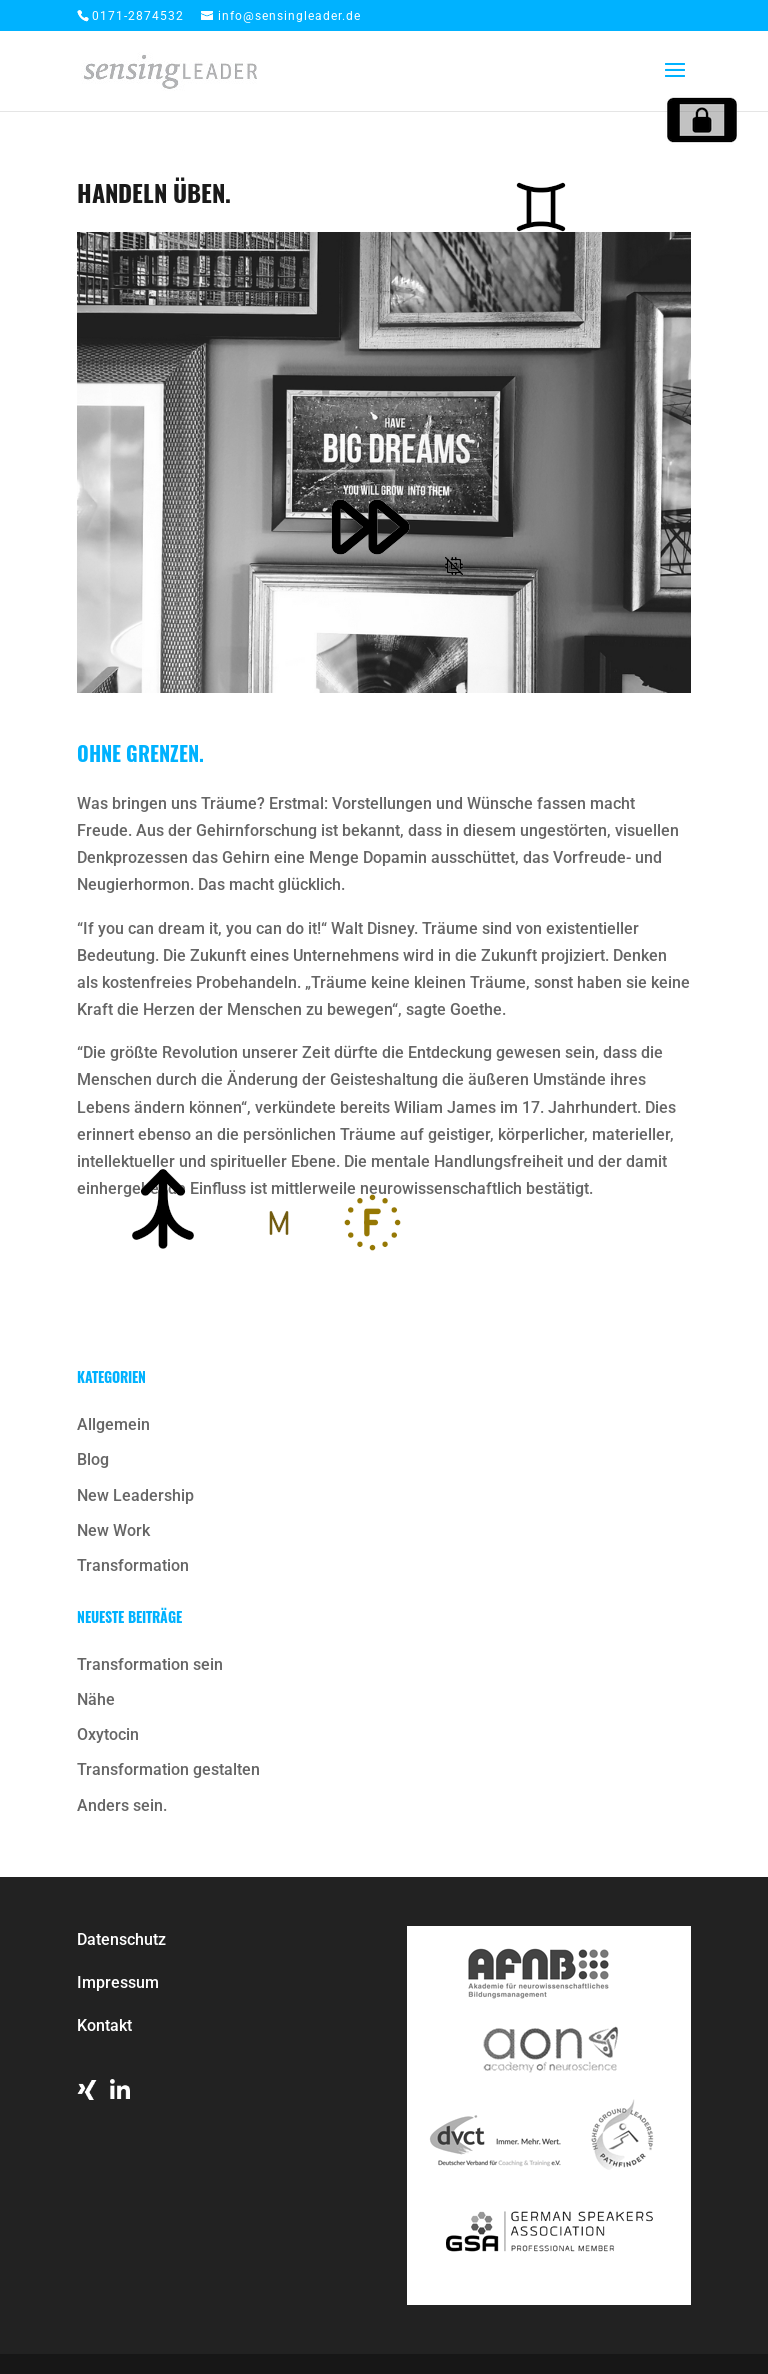  Describe the element at coordinates (372, 1222) in the screenshot. I see `indicates a draft or pending Facebook connection` at that location.